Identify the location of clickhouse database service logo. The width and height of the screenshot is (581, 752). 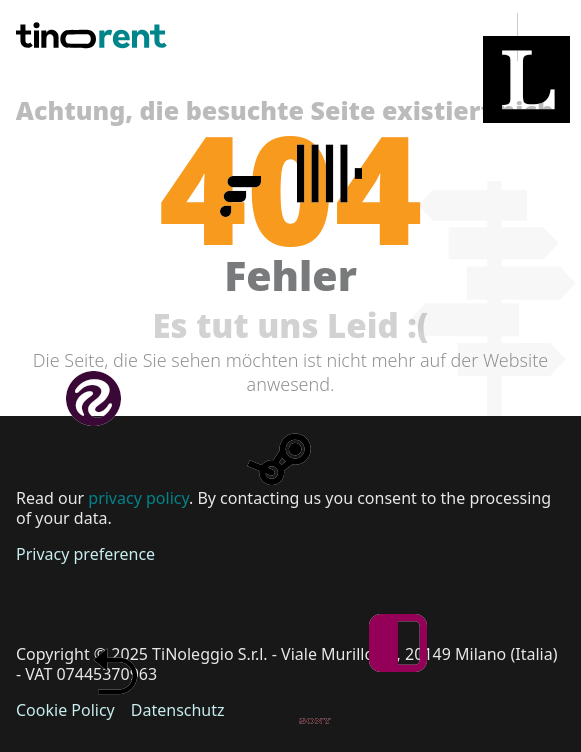
(329, 173).